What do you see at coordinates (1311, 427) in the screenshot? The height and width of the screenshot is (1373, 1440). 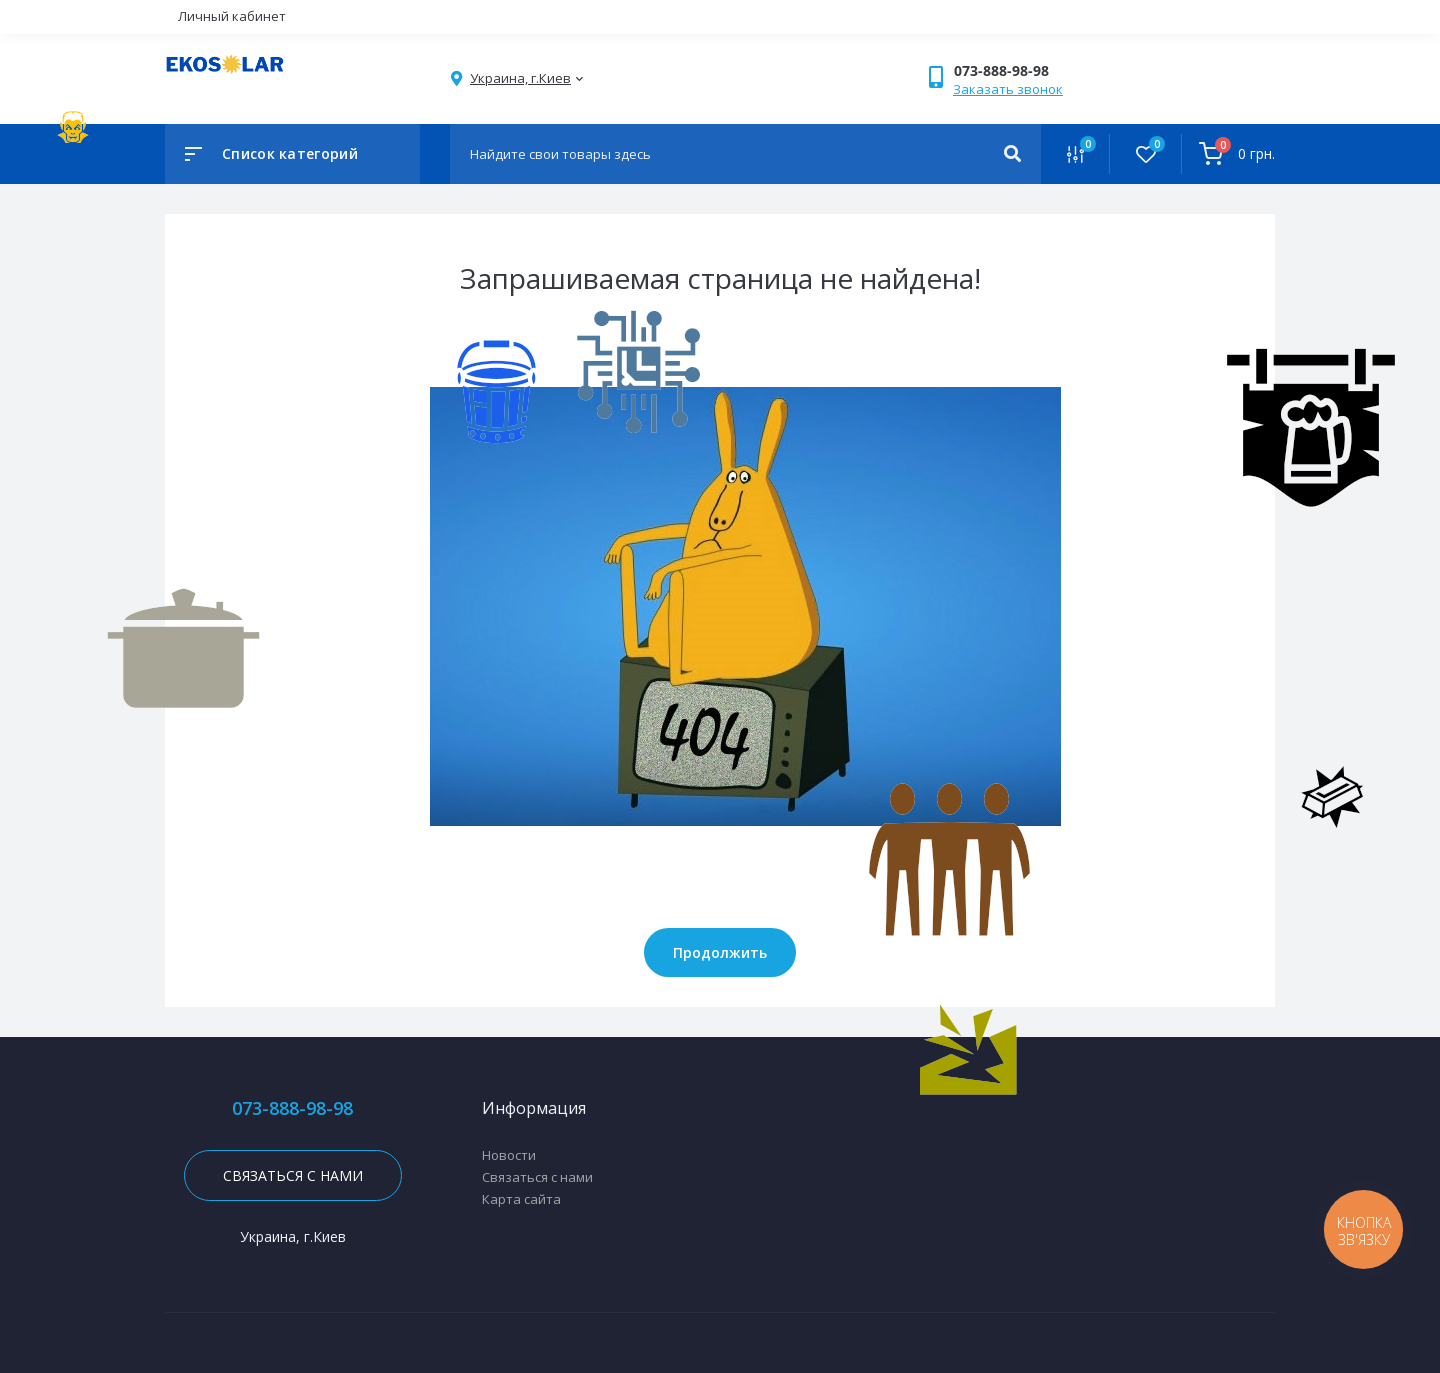 I see `locate nearby taverns or pubs` at bounding box center [1311, 427].